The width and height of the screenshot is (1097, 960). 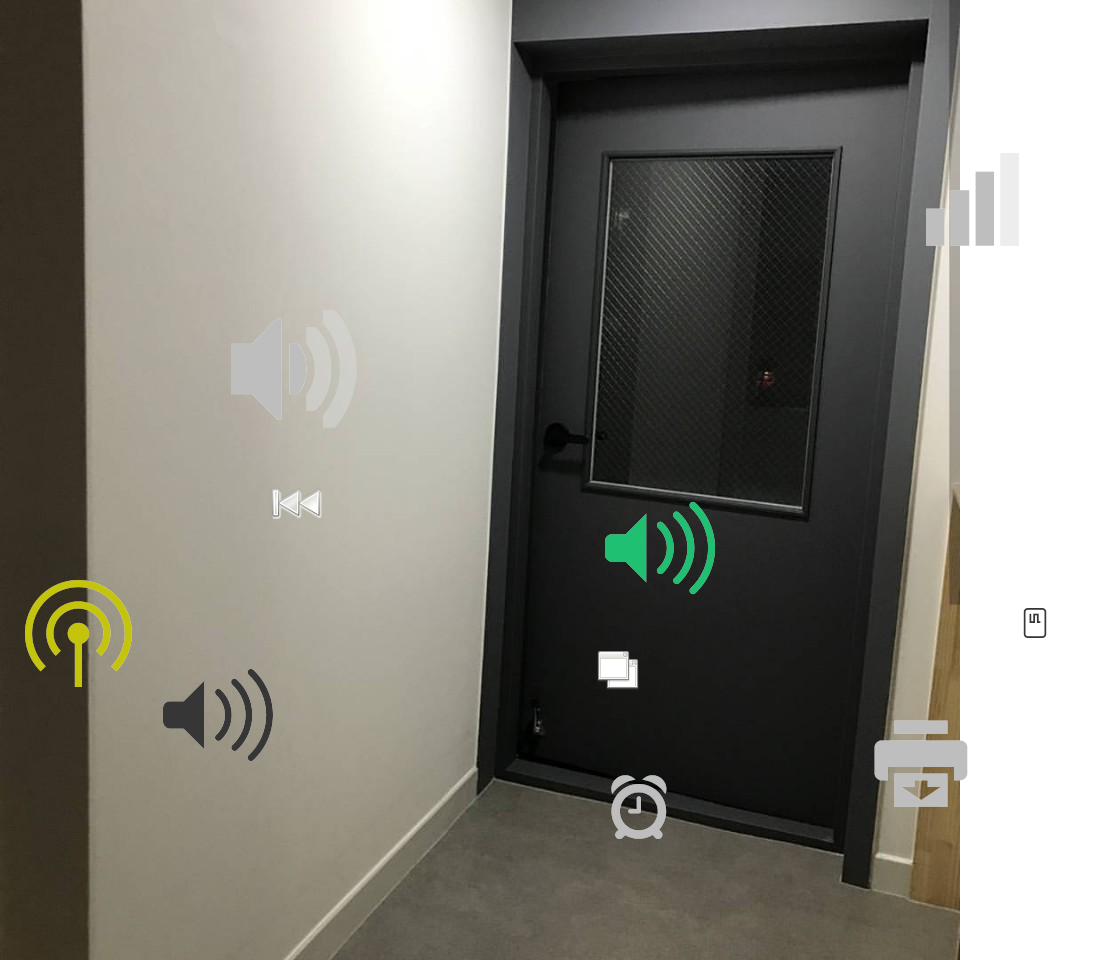 I want to click on indicates low volume level, so click(x=298, y=369).